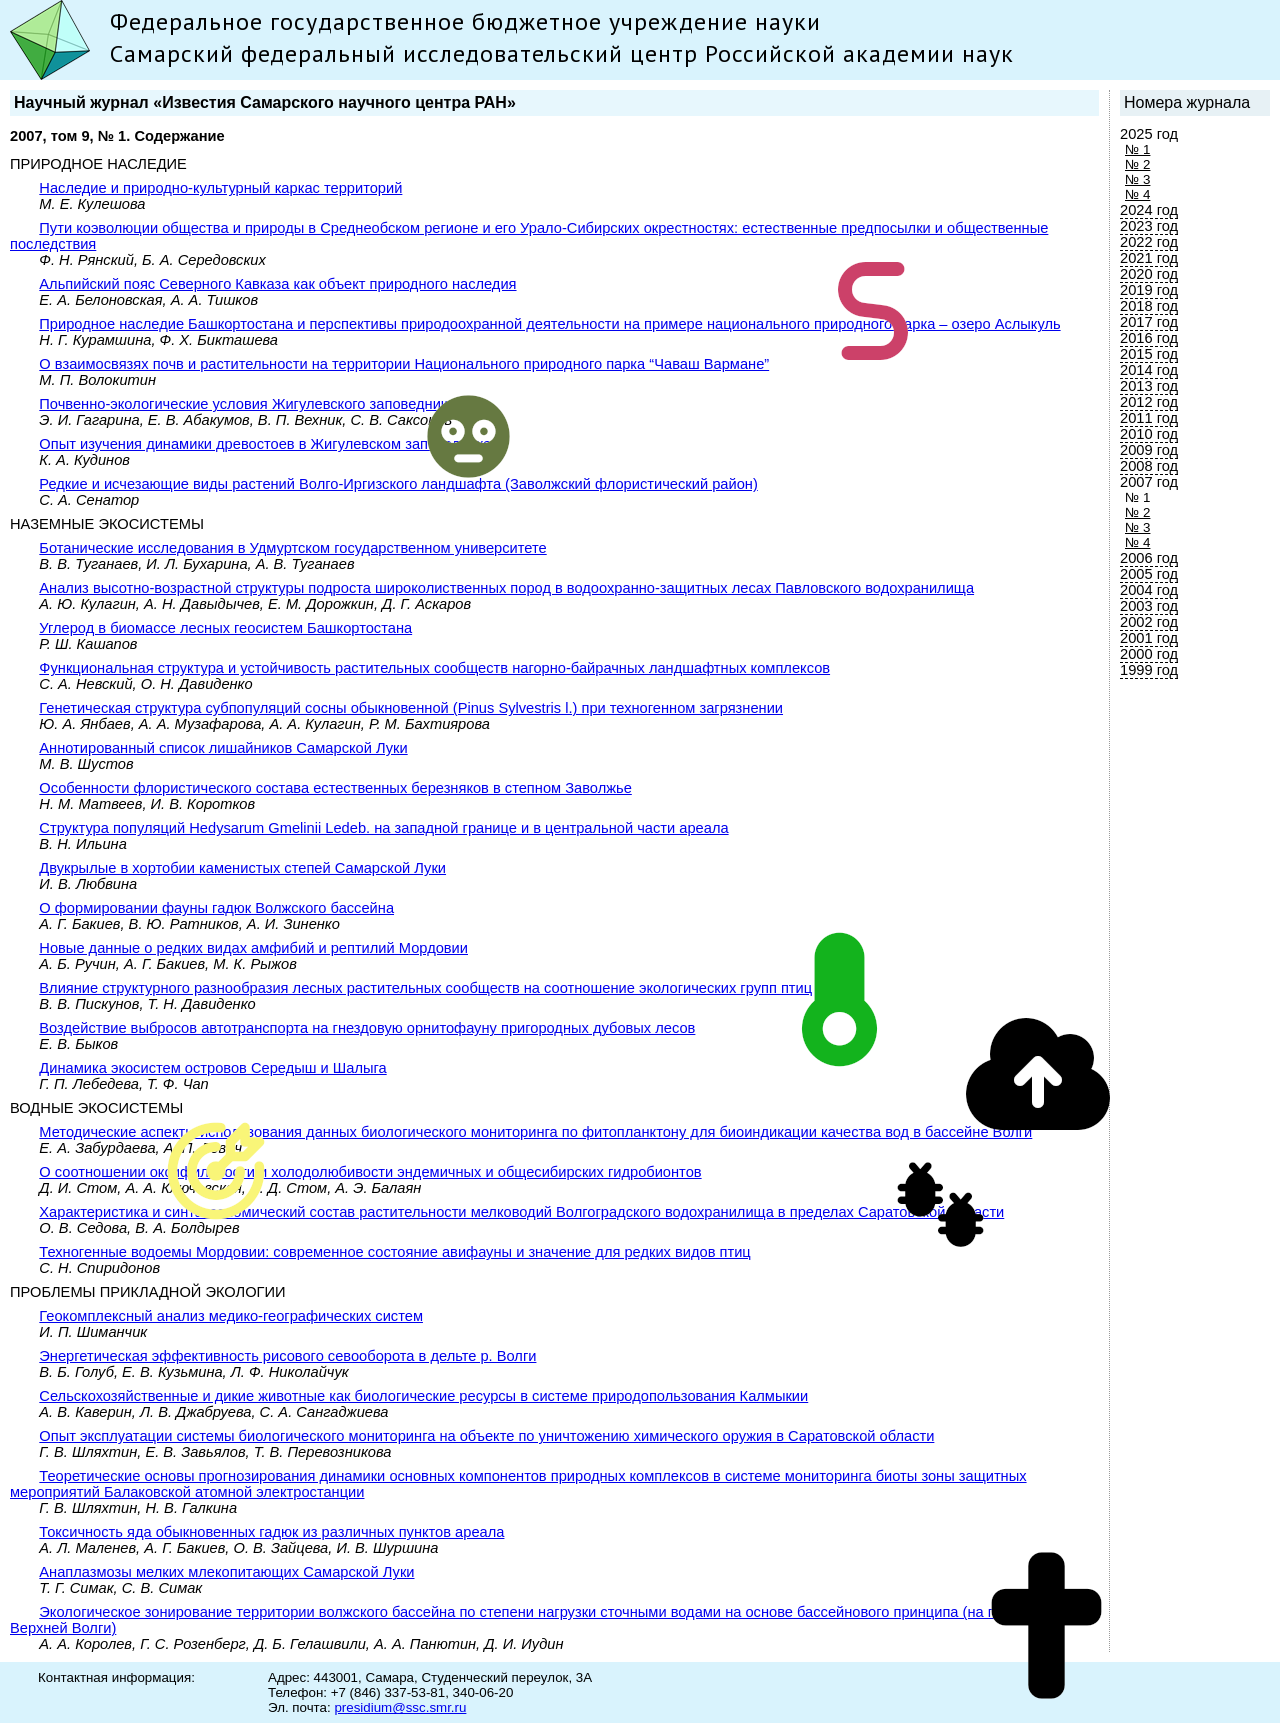 The image size is (1280, 1723). I want to click on upload file to cloud storage, so click(1038, 1074).